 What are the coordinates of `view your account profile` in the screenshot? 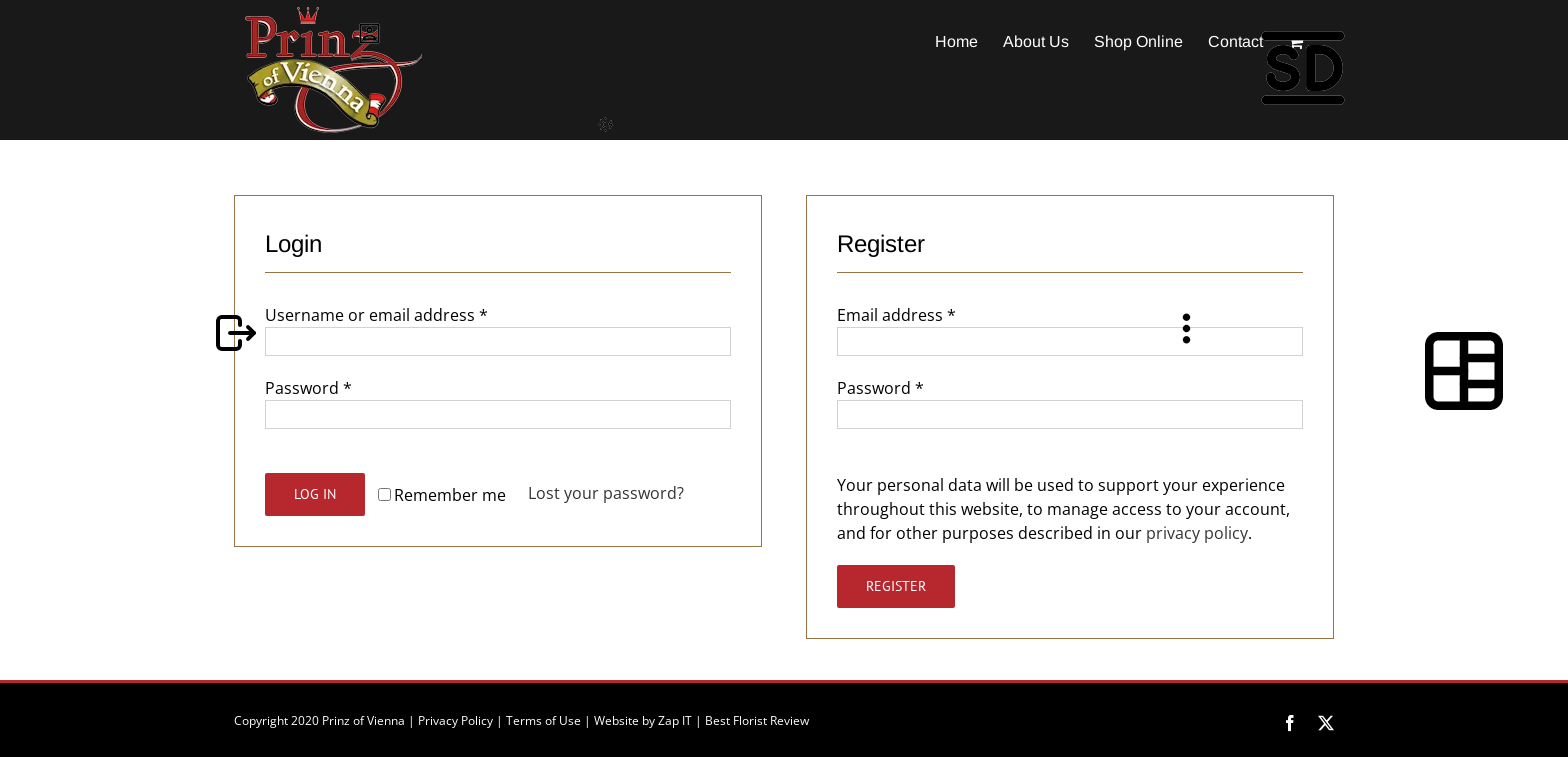 It's located at (369, 33).